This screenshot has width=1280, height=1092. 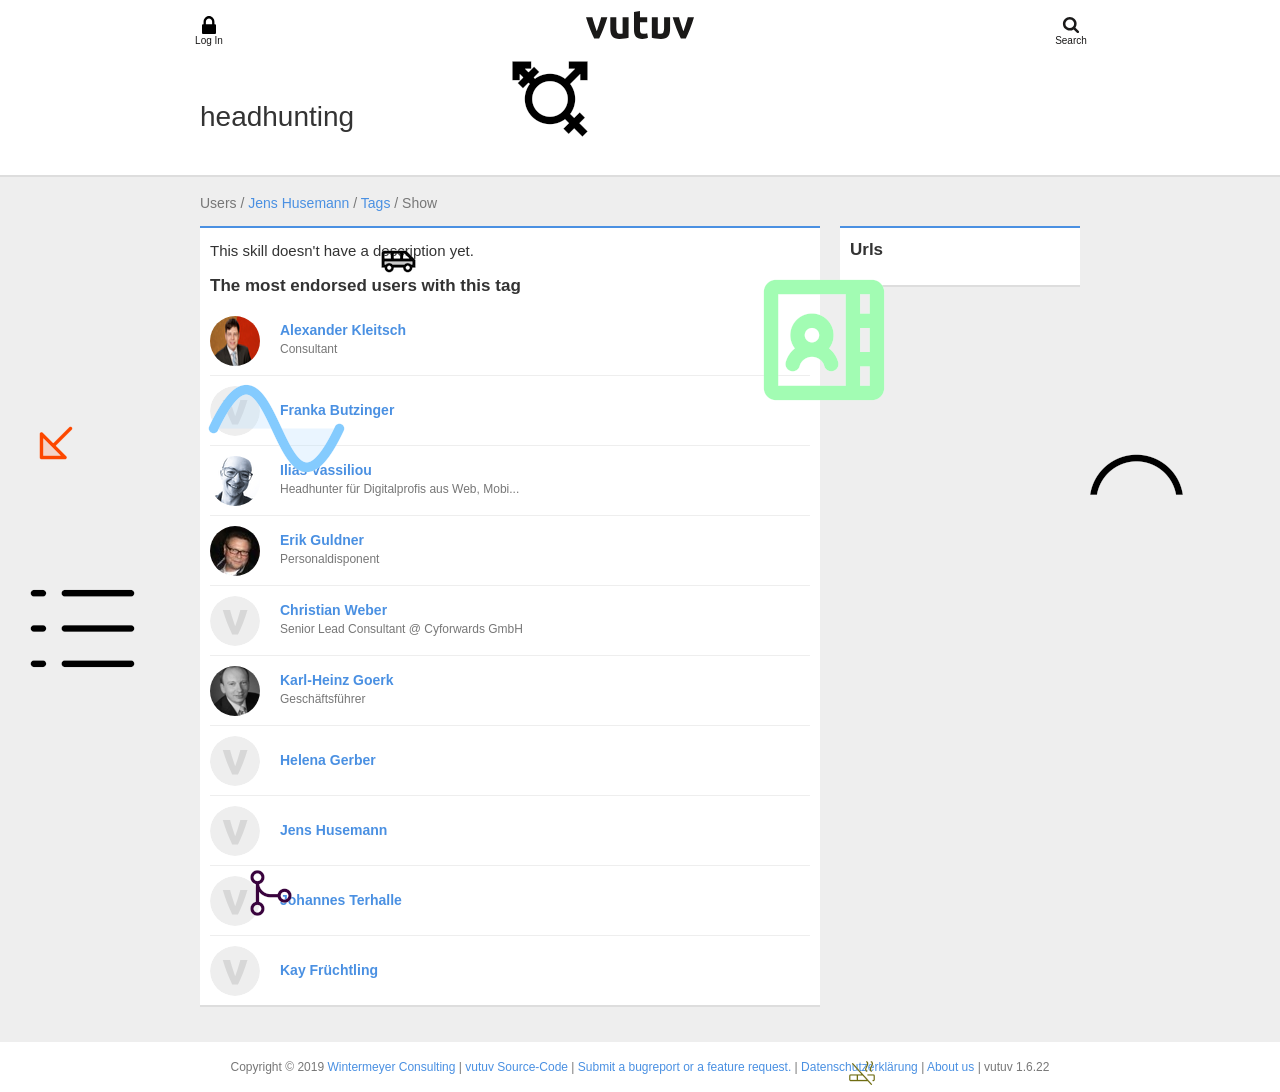 What do you see at coordinates (824, 340) in the screenshot?
I see `open your contacts or address book` at bounding box center [824, 340].